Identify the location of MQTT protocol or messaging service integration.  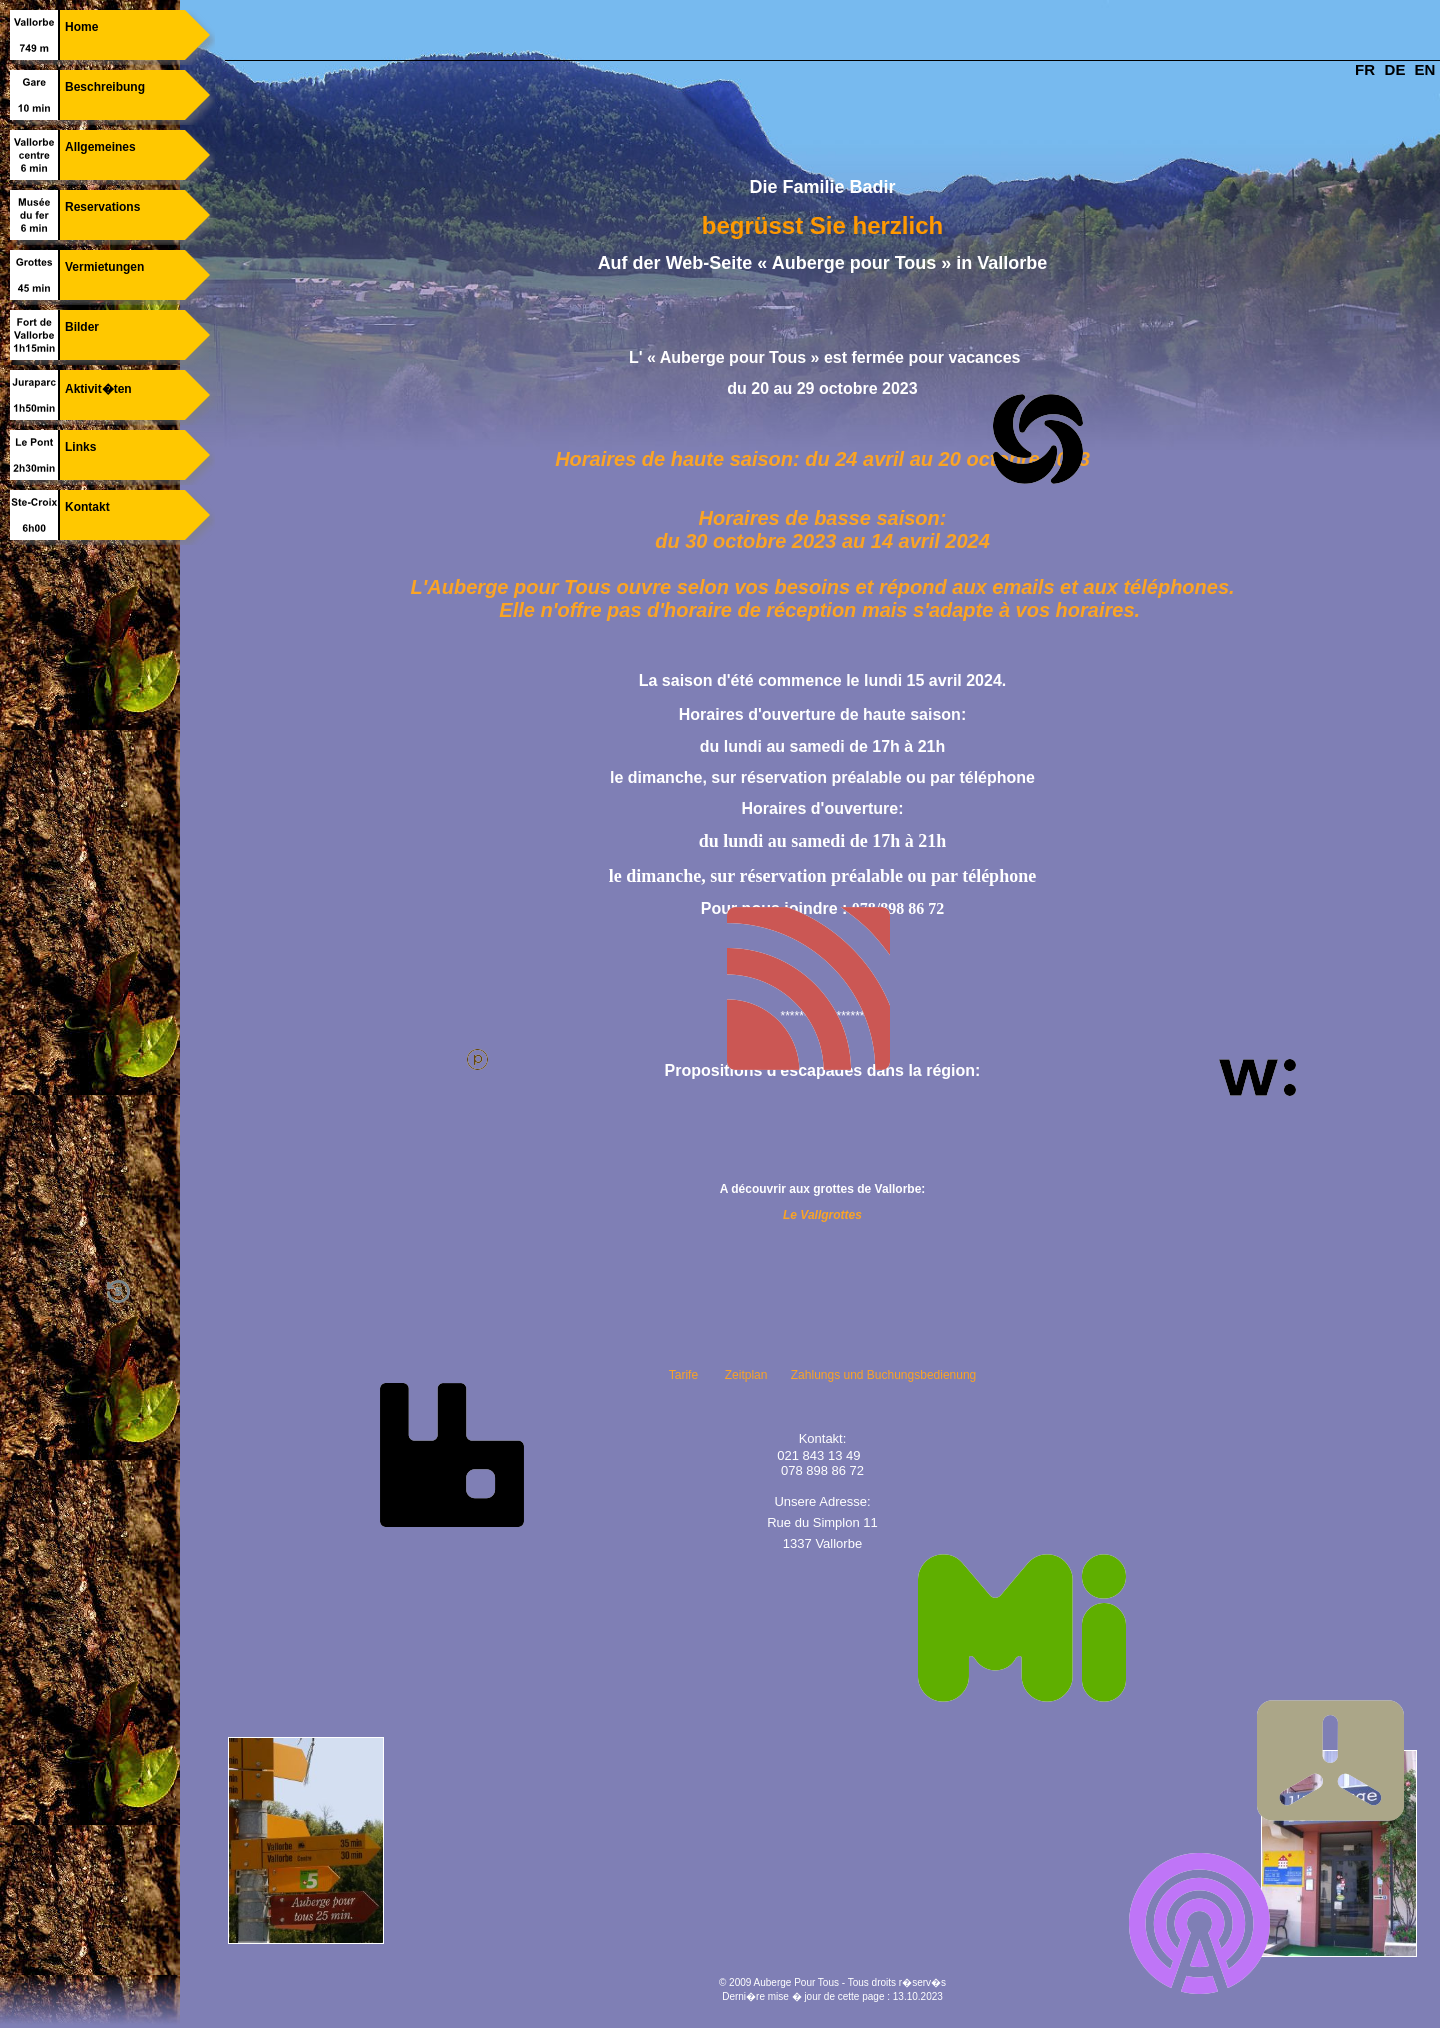
(808, 988).